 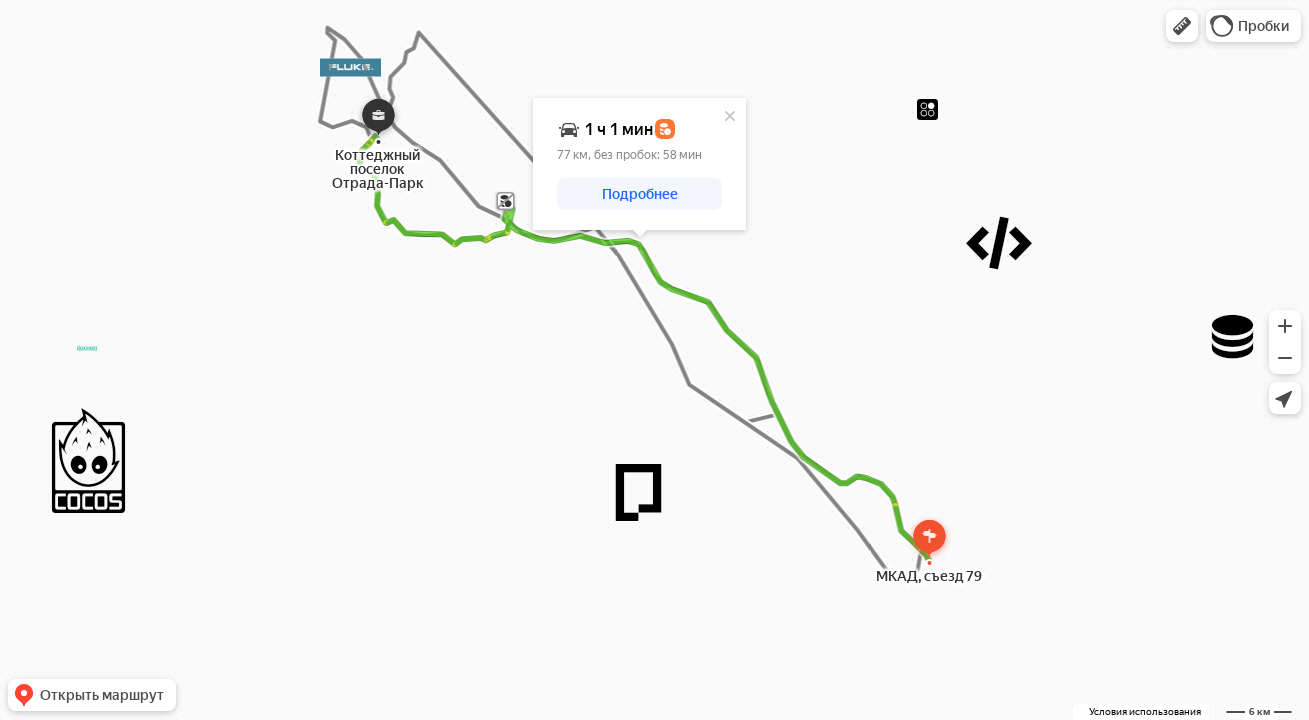 What do you see at coordinates (88, 460) in the screenshot?
I see `cocos game engine logo` at bounding box center [88, 460].